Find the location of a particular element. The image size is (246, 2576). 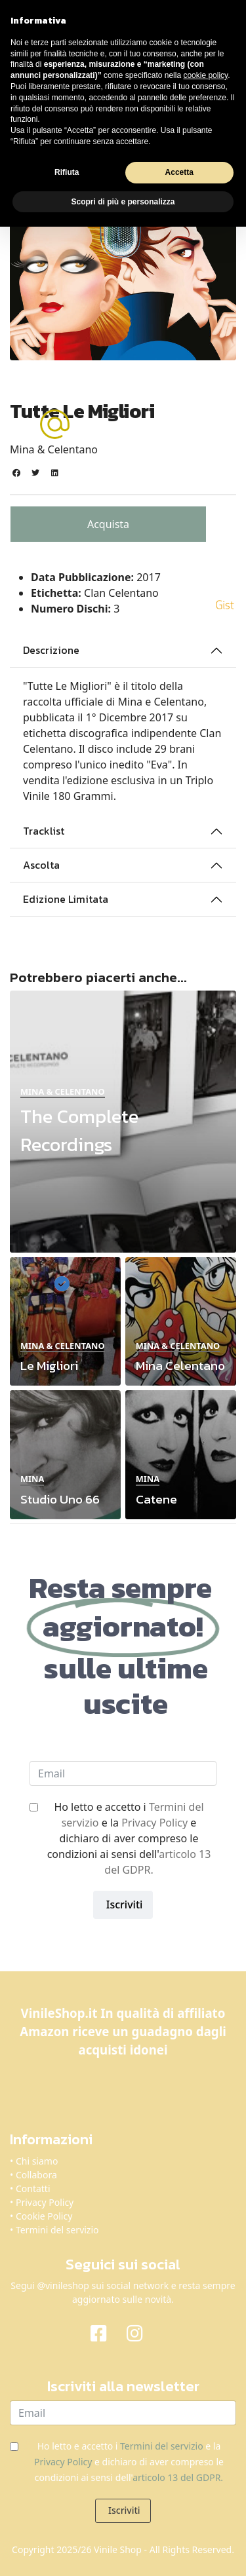

indicates successful completion or confirmation is located at coordinates (62, 1283).